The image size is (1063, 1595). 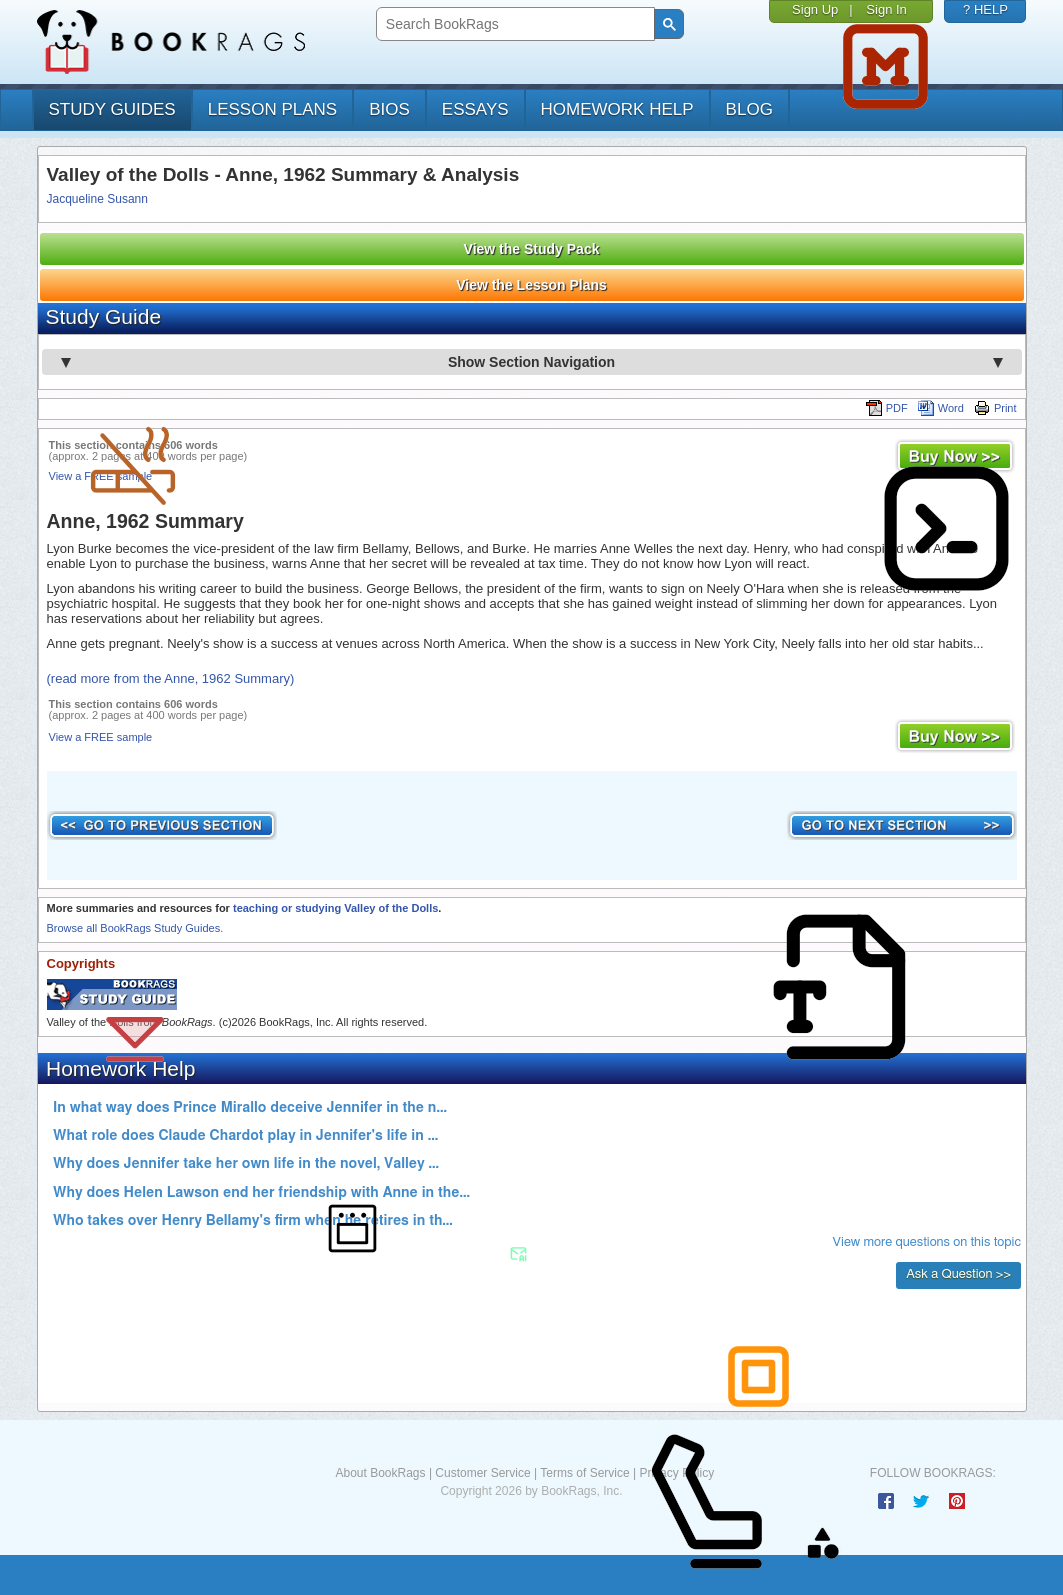 I want to click on expand content below, so click(x=135, y=1038).